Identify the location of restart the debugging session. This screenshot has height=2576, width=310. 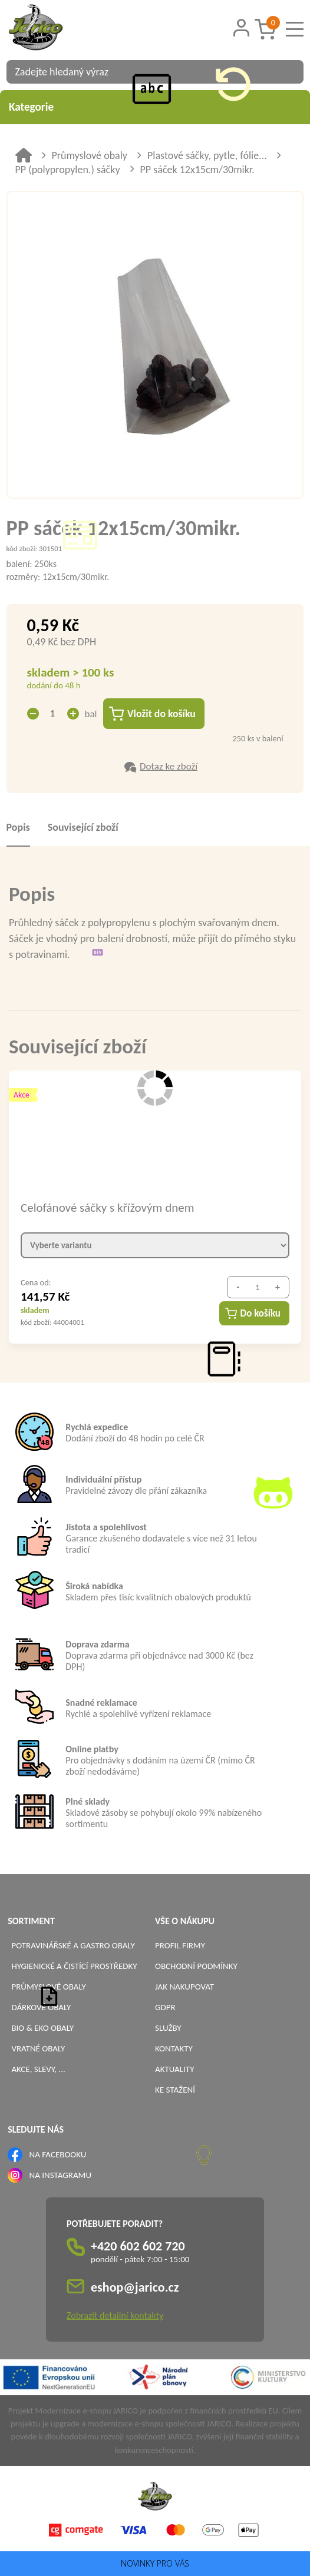
(233, 84).